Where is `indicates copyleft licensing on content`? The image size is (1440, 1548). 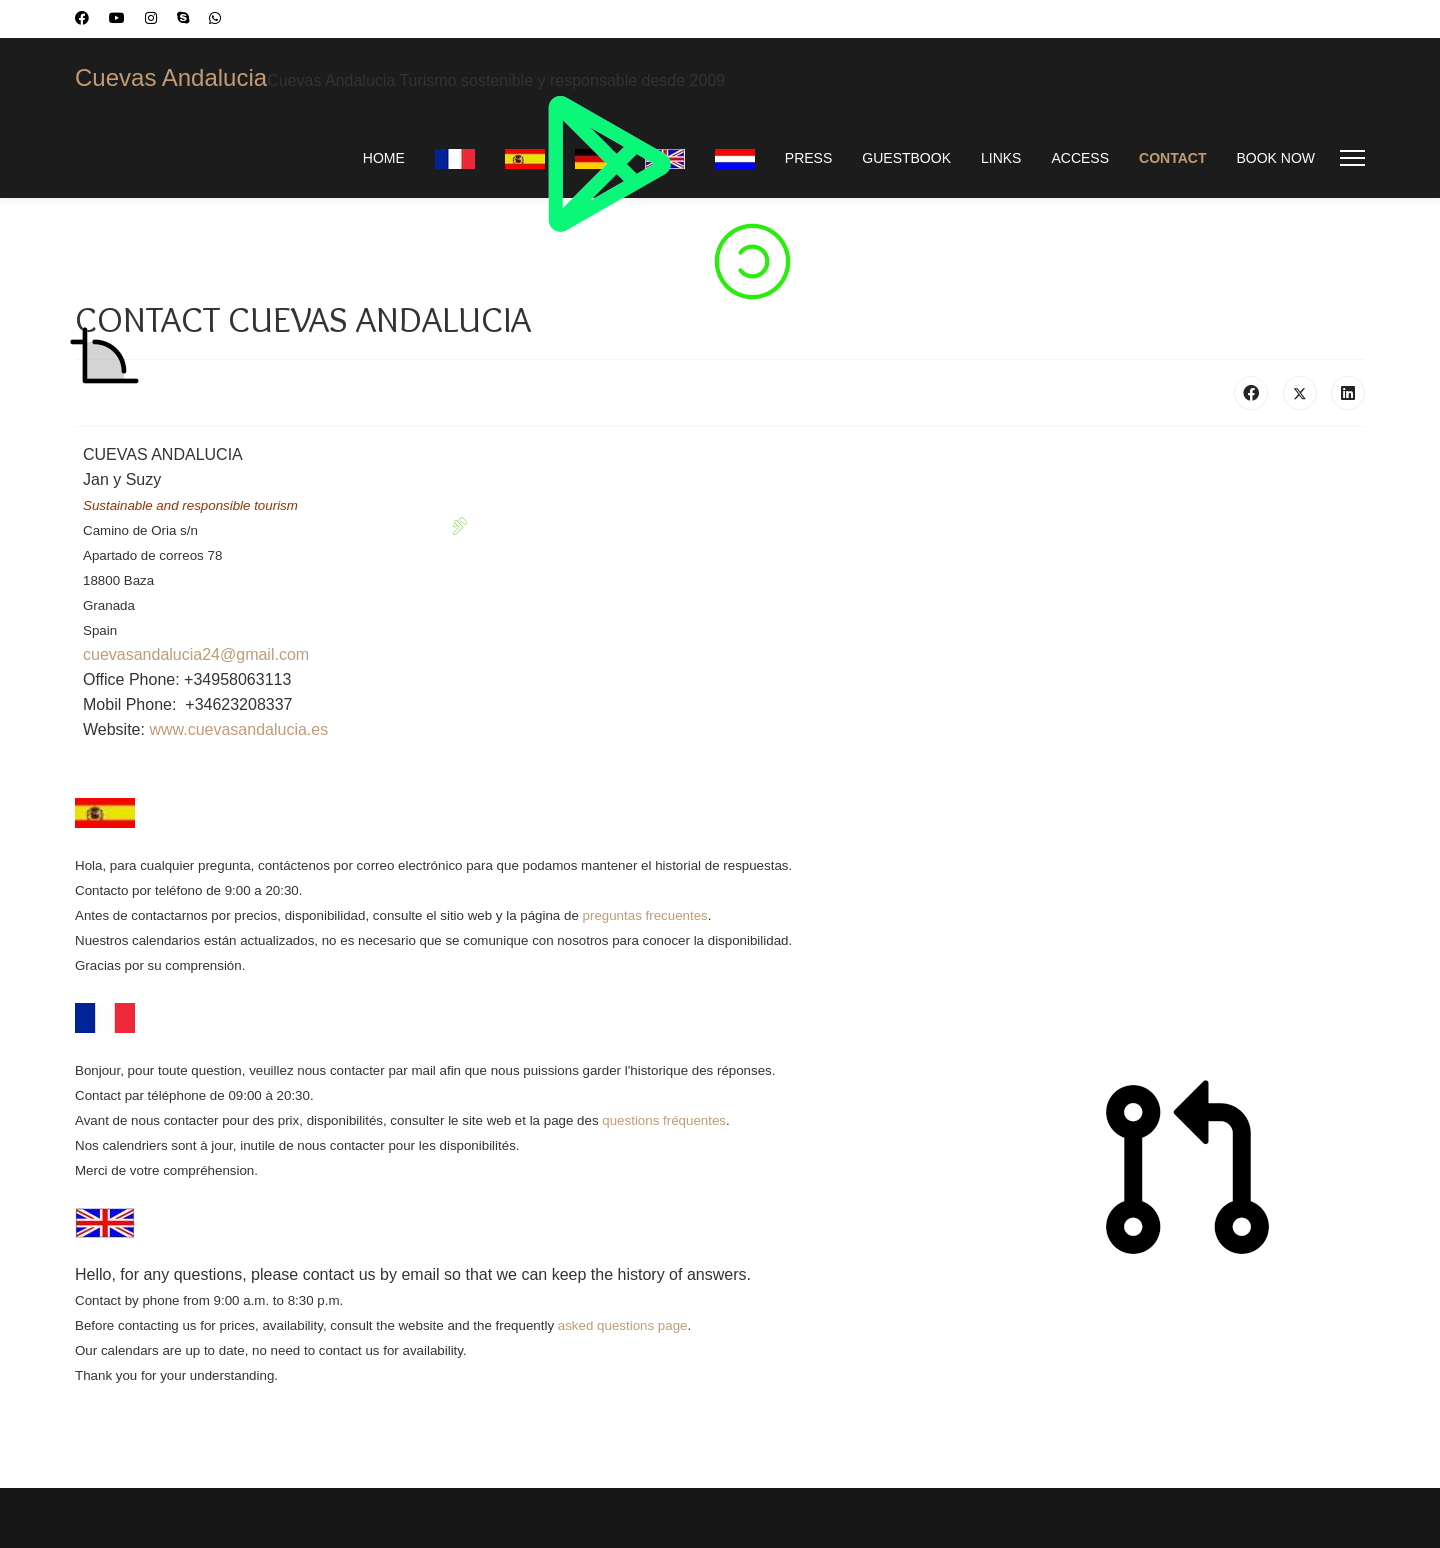 indicates copyleft licensing on content is located at coordinates (752, 261).